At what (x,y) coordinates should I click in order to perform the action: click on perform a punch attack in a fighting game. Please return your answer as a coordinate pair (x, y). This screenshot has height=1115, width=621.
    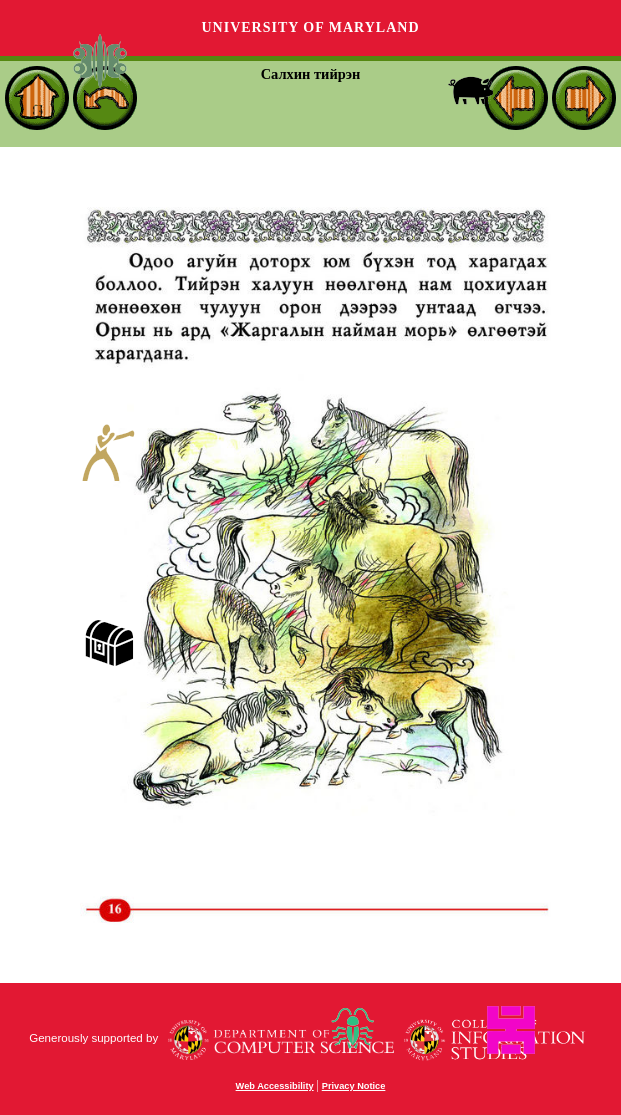
    Looking at the image, I should click on (111, 452).